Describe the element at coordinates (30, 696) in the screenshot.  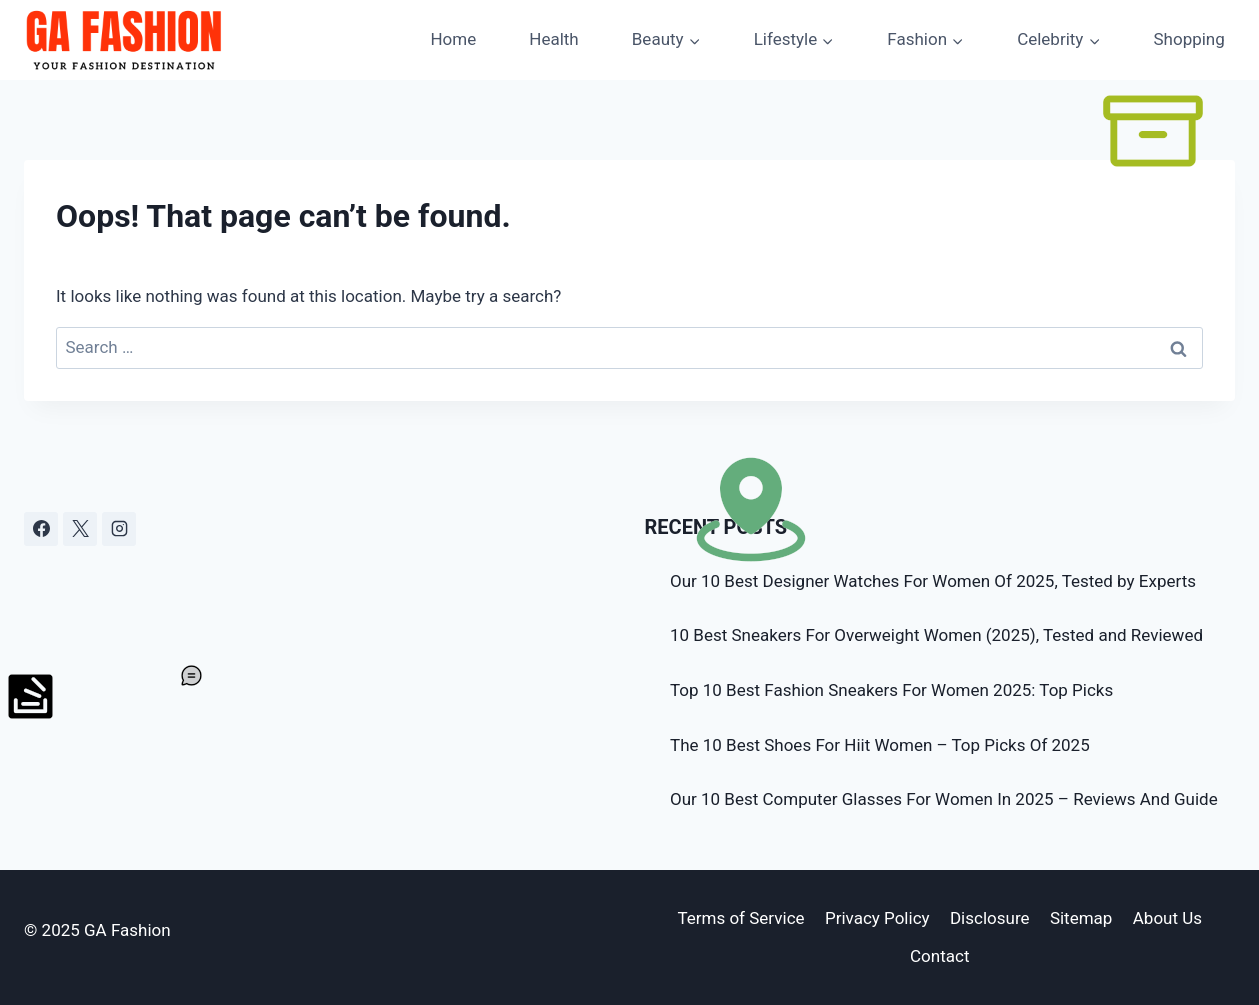
I see `visit stack overflow for developer help` at that location.